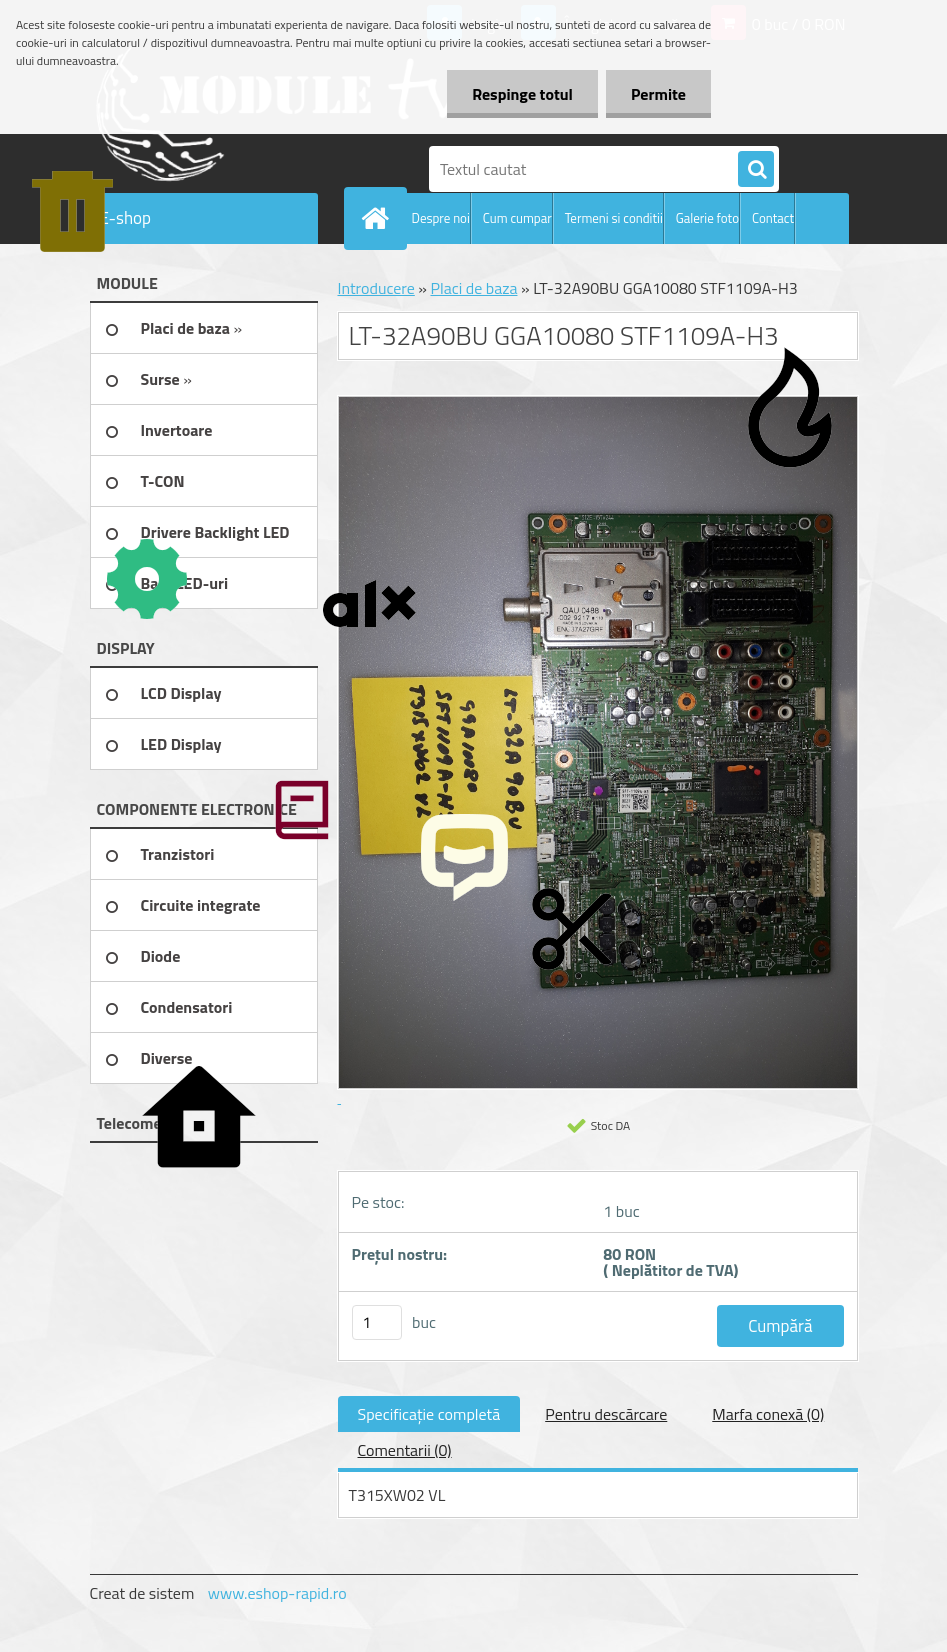  Describe the element at coordinates (464, 857) in the screenshot. I see `open chatbot assistant` at that location.